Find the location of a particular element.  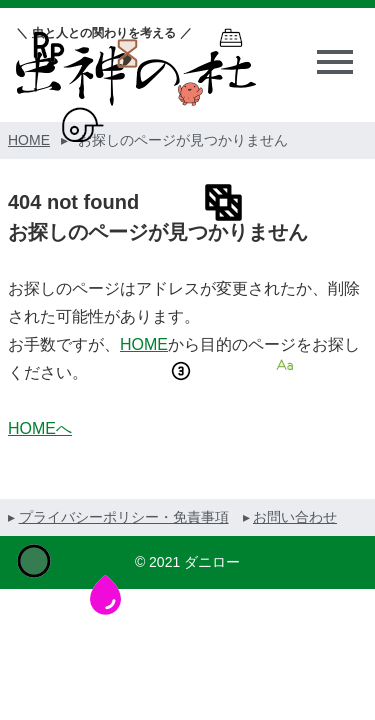

unselected radio button option is located at coordinates (34, 561).